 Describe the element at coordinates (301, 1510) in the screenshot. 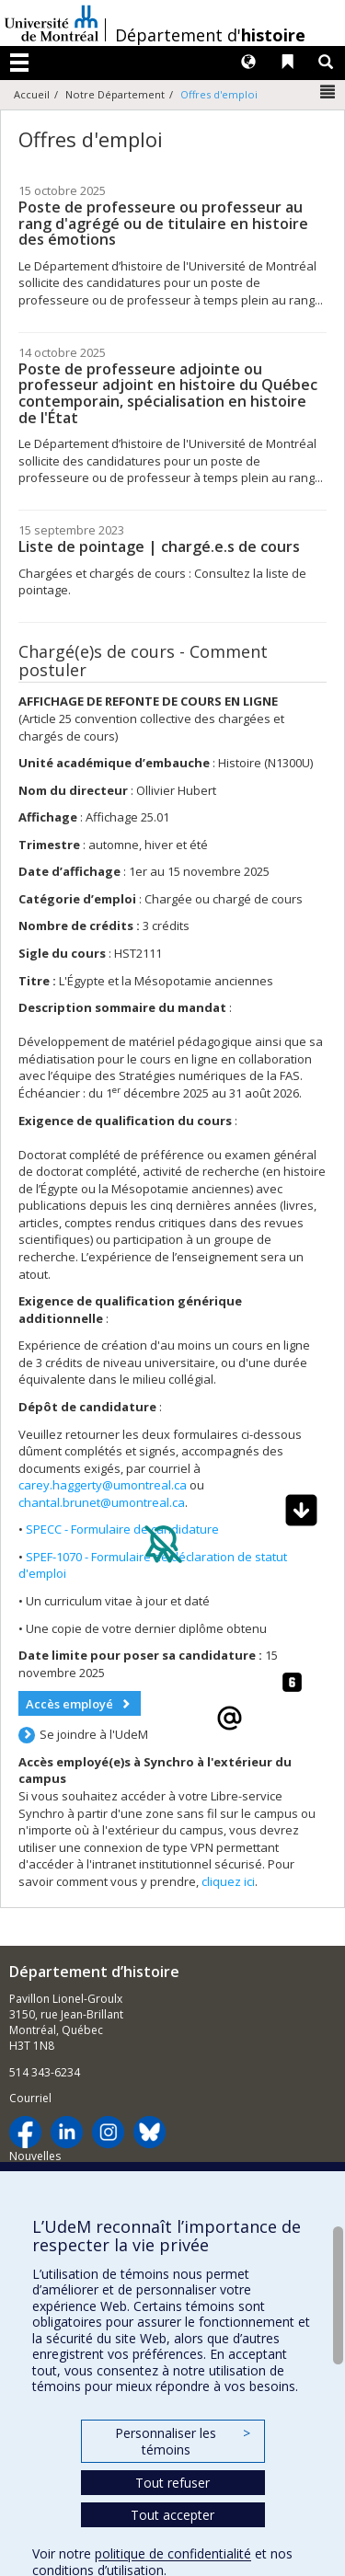

I see `download file or content` at that location.